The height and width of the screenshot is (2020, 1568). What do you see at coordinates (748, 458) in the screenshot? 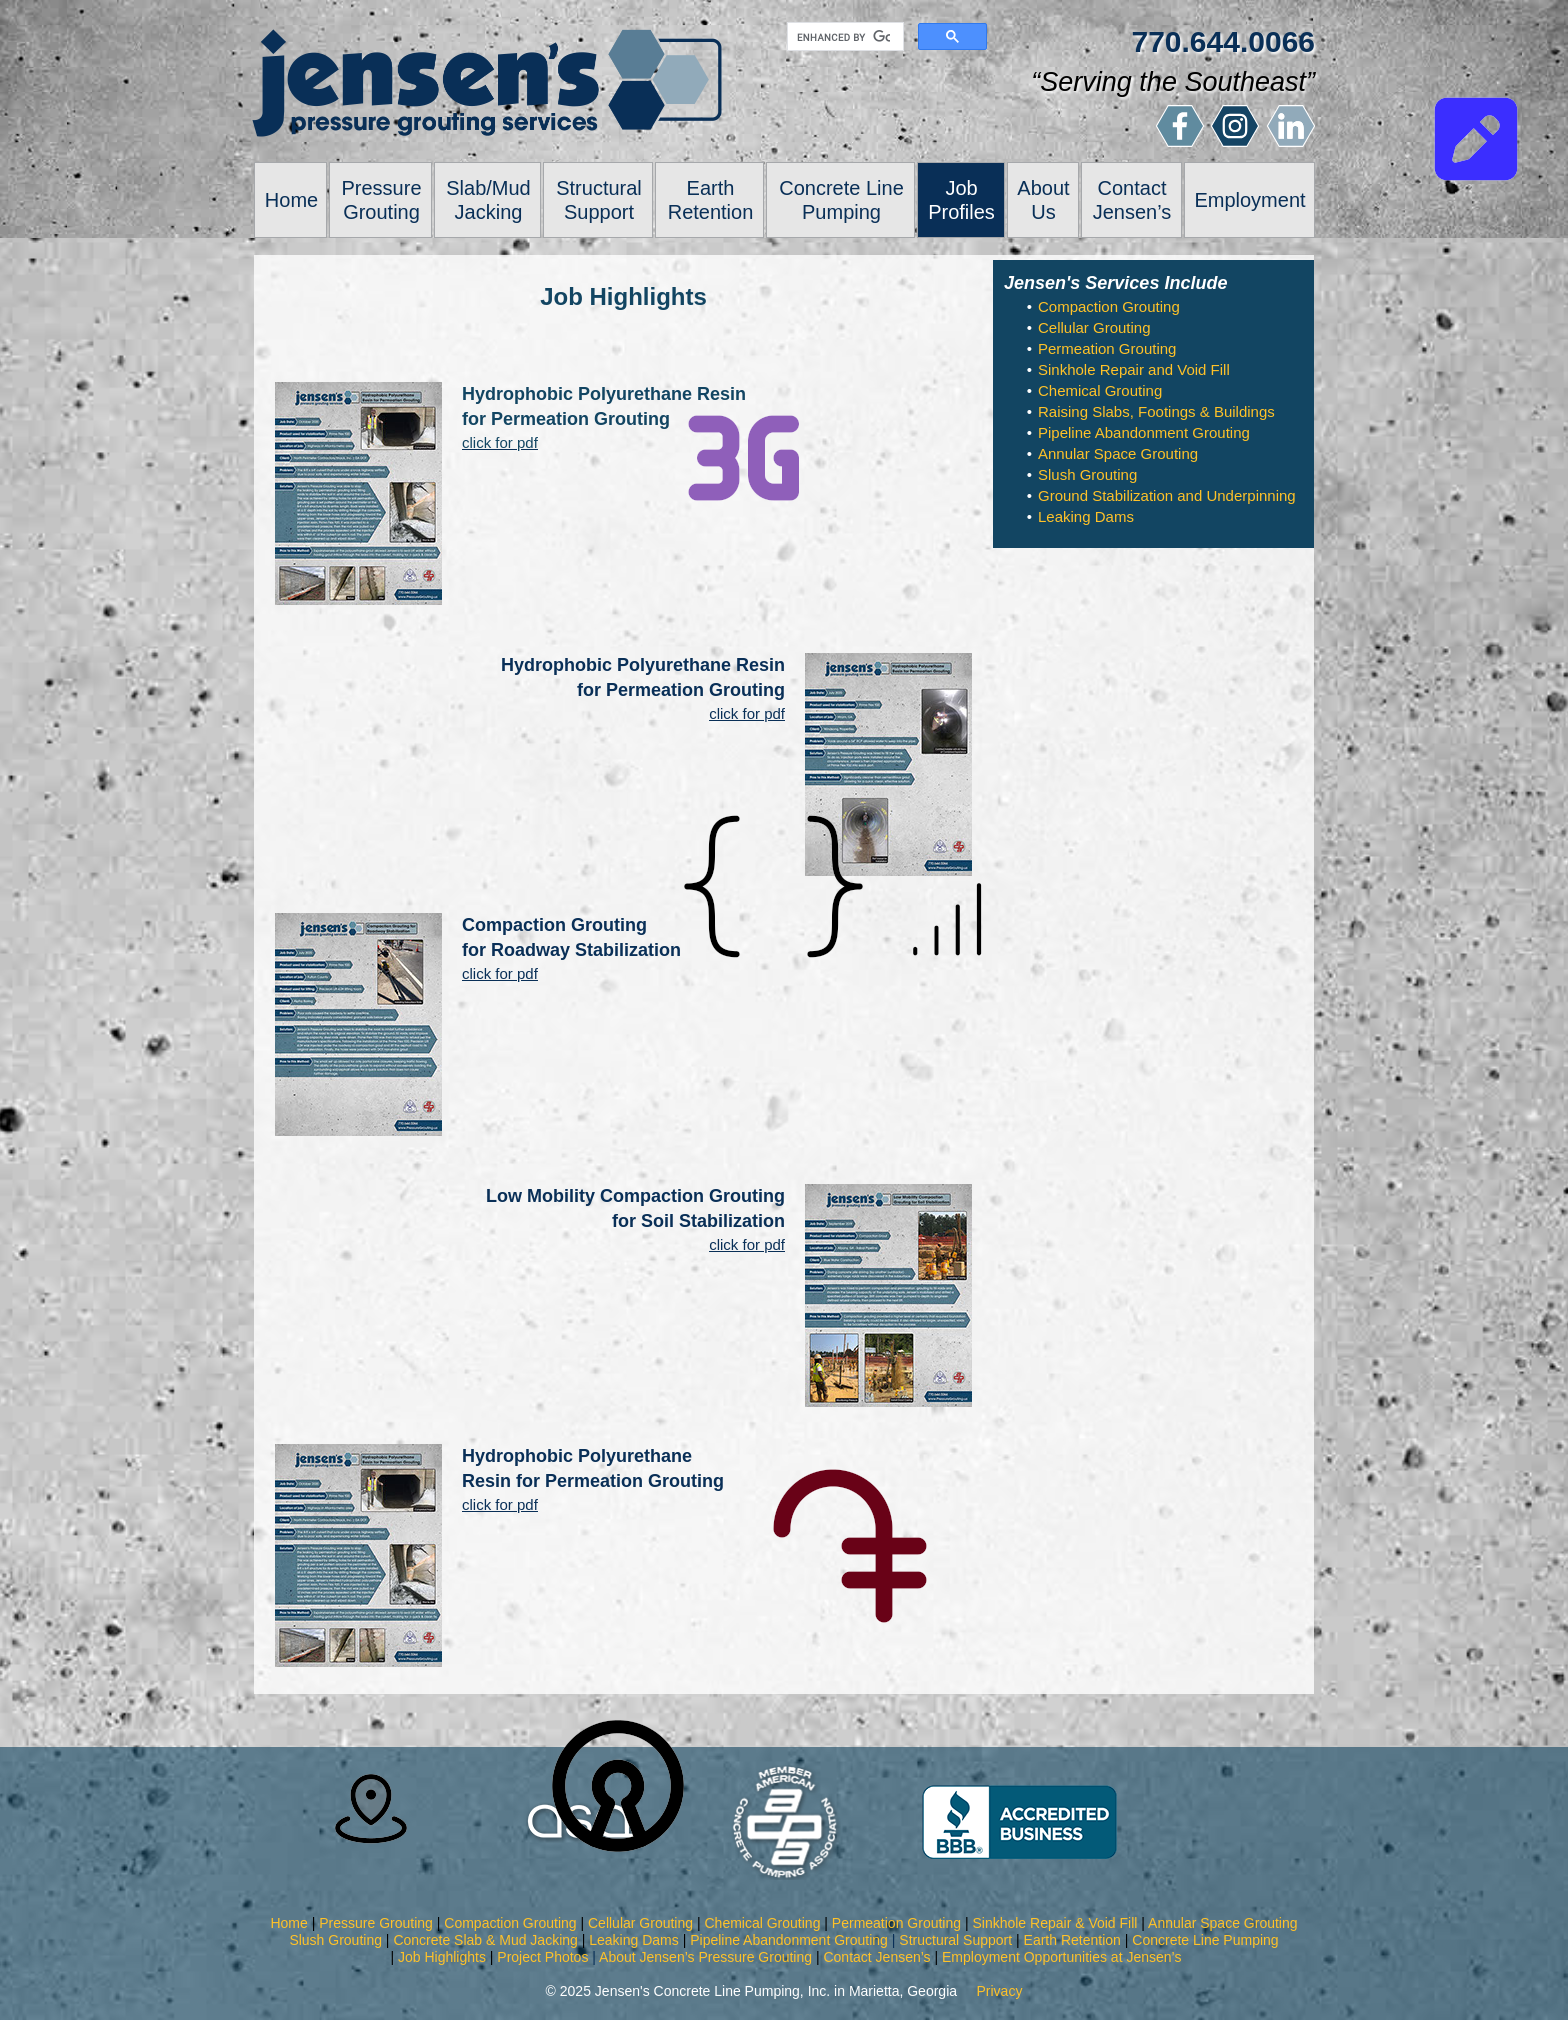
I see `indicates 3G mobile network connection` at bounding box center [748, 458].